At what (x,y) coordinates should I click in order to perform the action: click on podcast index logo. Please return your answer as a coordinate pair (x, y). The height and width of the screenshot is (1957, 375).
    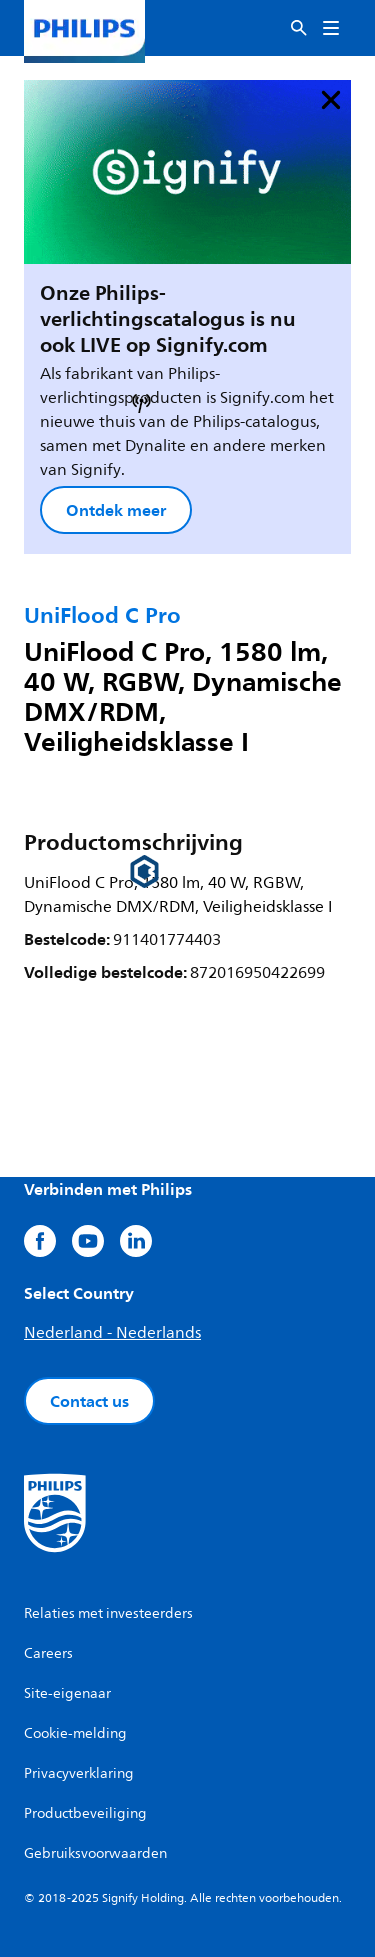
    Looking at the image, I should click on (141, 403).